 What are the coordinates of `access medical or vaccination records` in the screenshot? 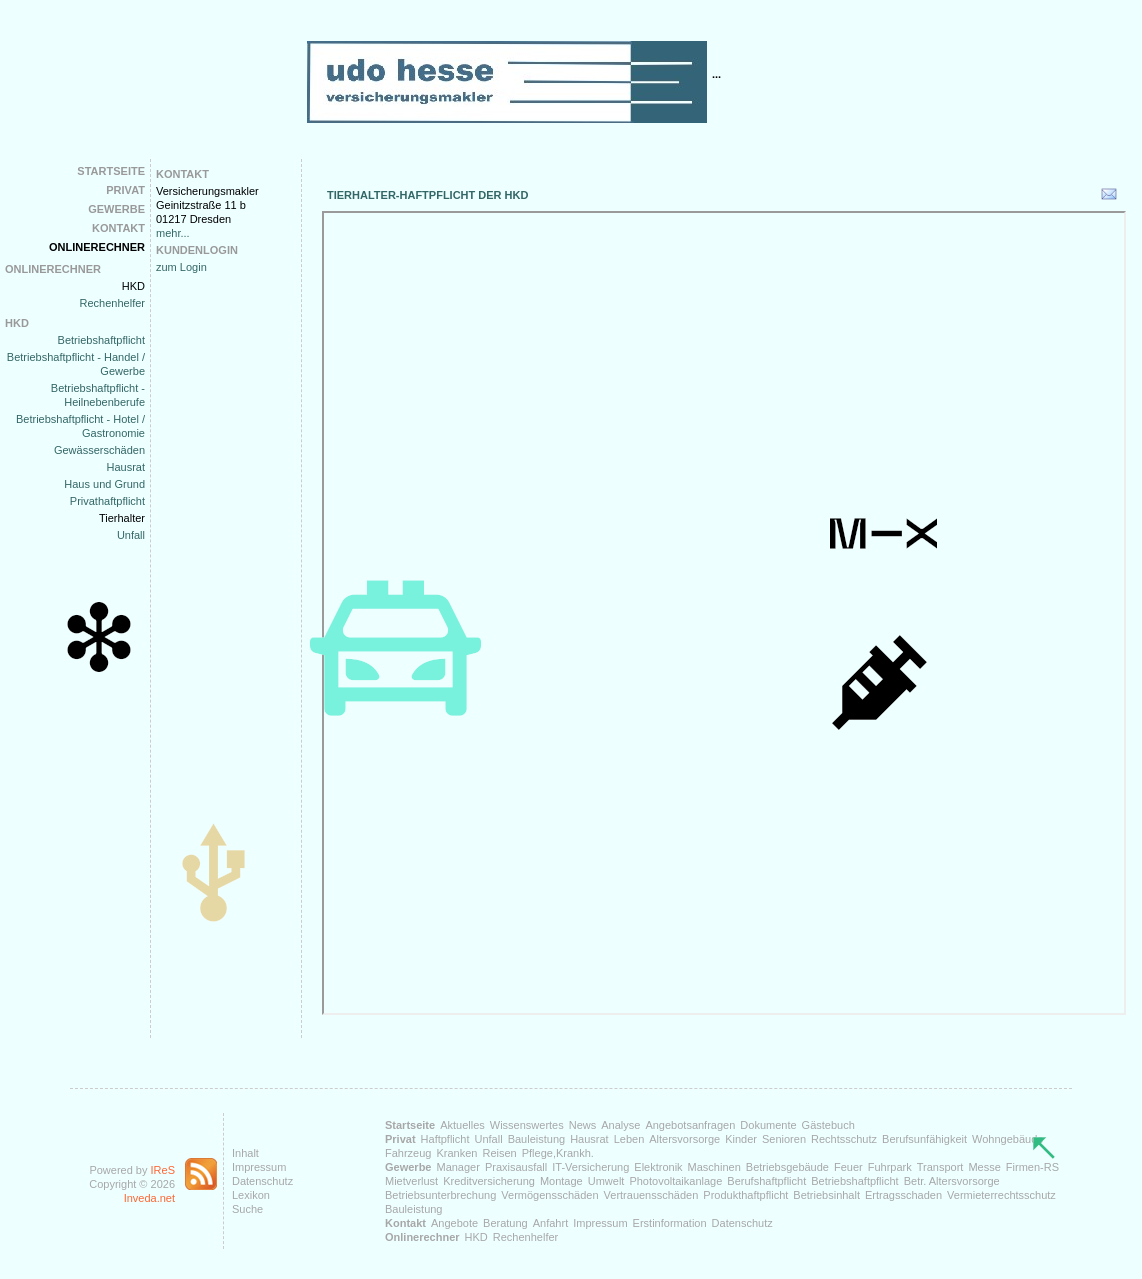 It's located at (880, 681).